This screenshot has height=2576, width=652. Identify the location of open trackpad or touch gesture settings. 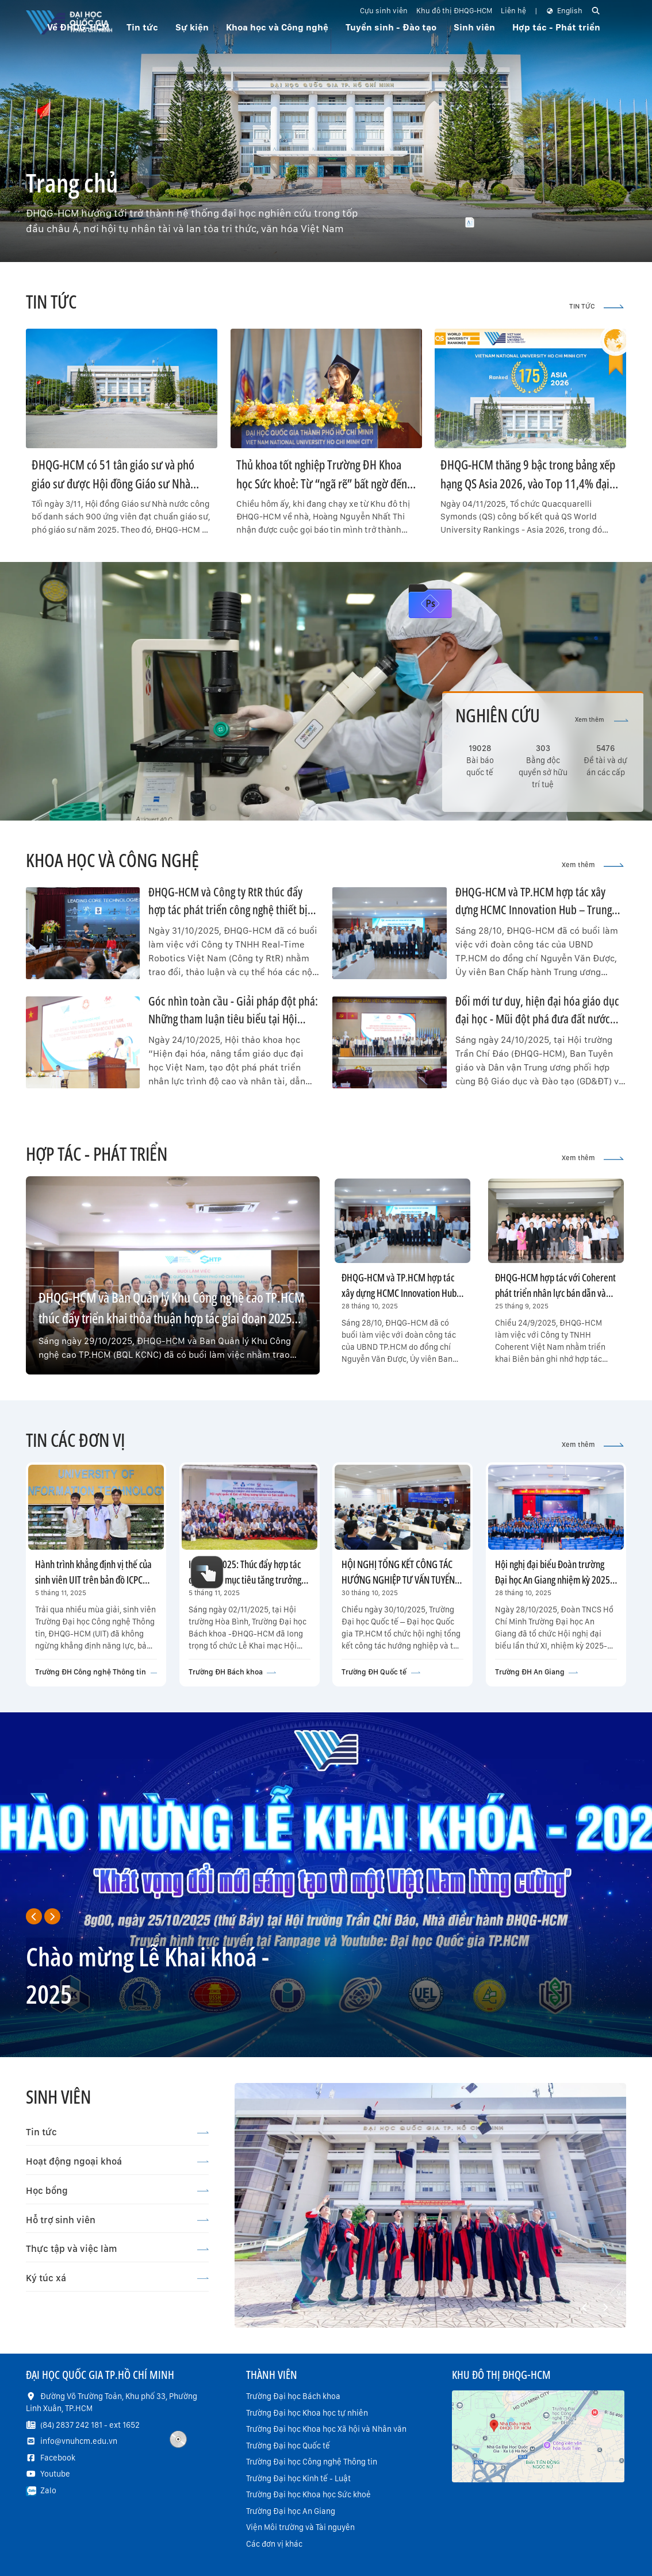
(207, 1573).